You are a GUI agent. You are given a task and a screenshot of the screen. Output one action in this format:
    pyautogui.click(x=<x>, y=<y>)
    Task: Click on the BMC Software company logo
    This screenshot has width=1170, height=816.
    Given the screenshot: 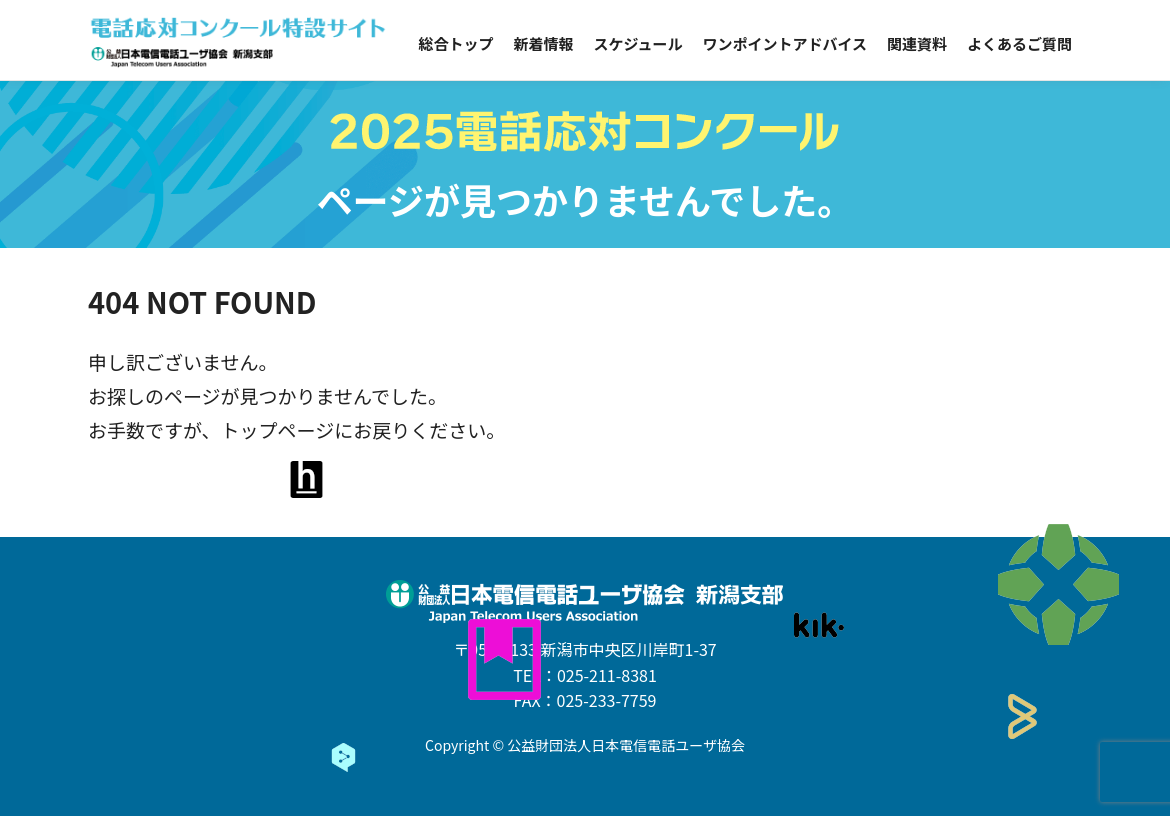 What is the action you would take?
    pyautogui.click(x=1022, y=716)
    